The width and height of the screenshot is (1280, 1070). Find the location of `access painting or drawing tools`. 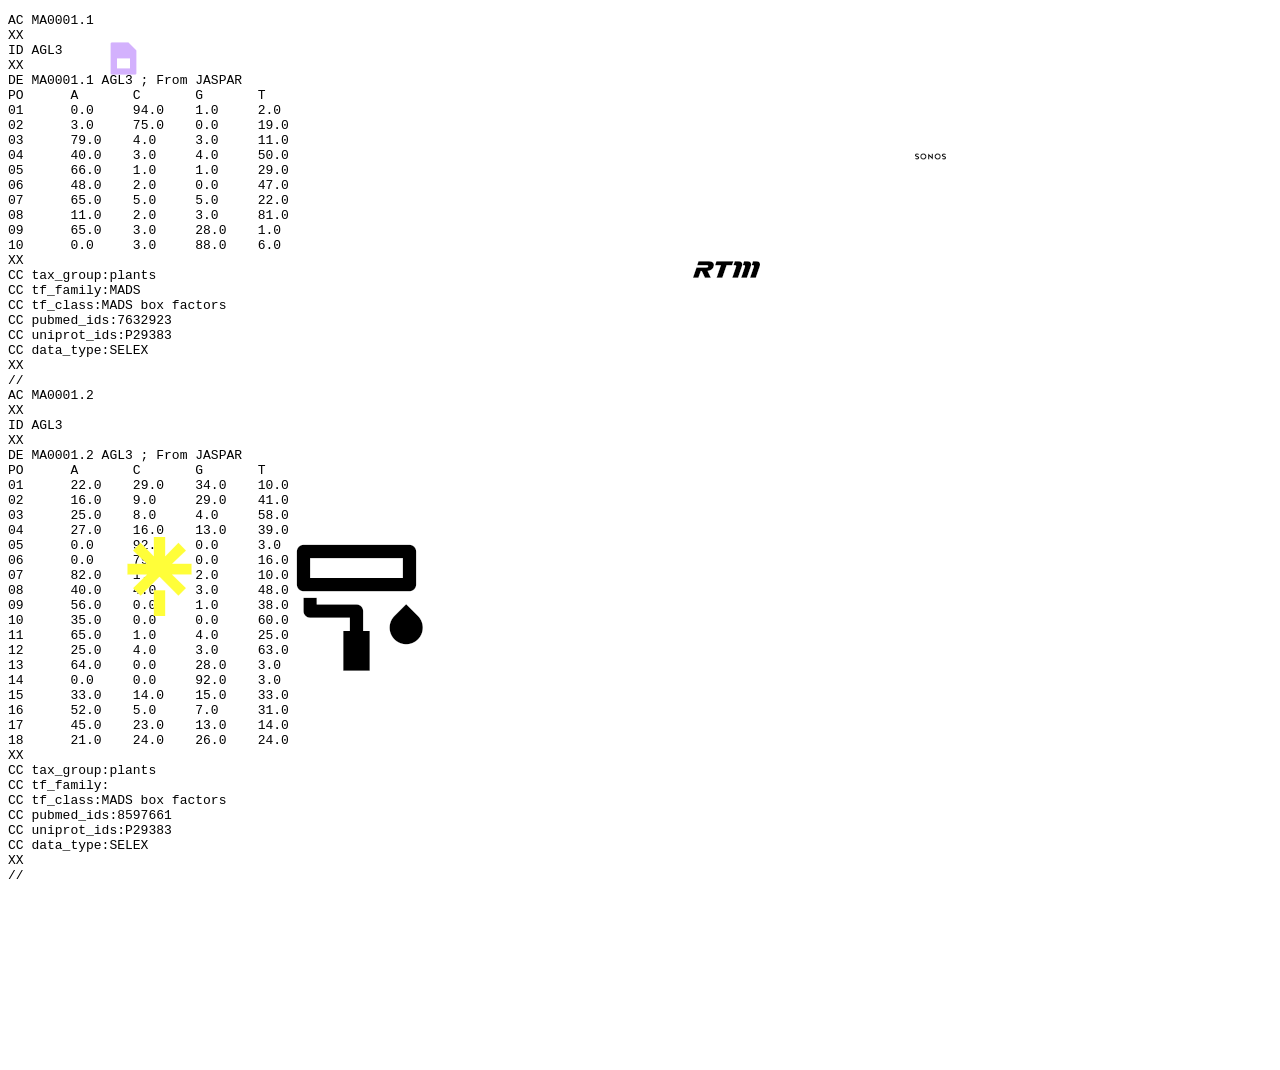

access painting or drawing tools is located at coordinates (356, 604).